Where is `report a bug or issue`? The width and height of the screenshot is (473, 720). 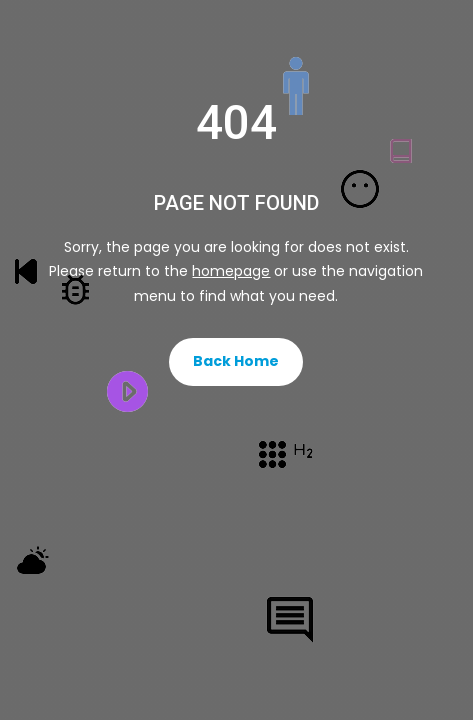
report a bug or issue is located at coordinates (75, 289).